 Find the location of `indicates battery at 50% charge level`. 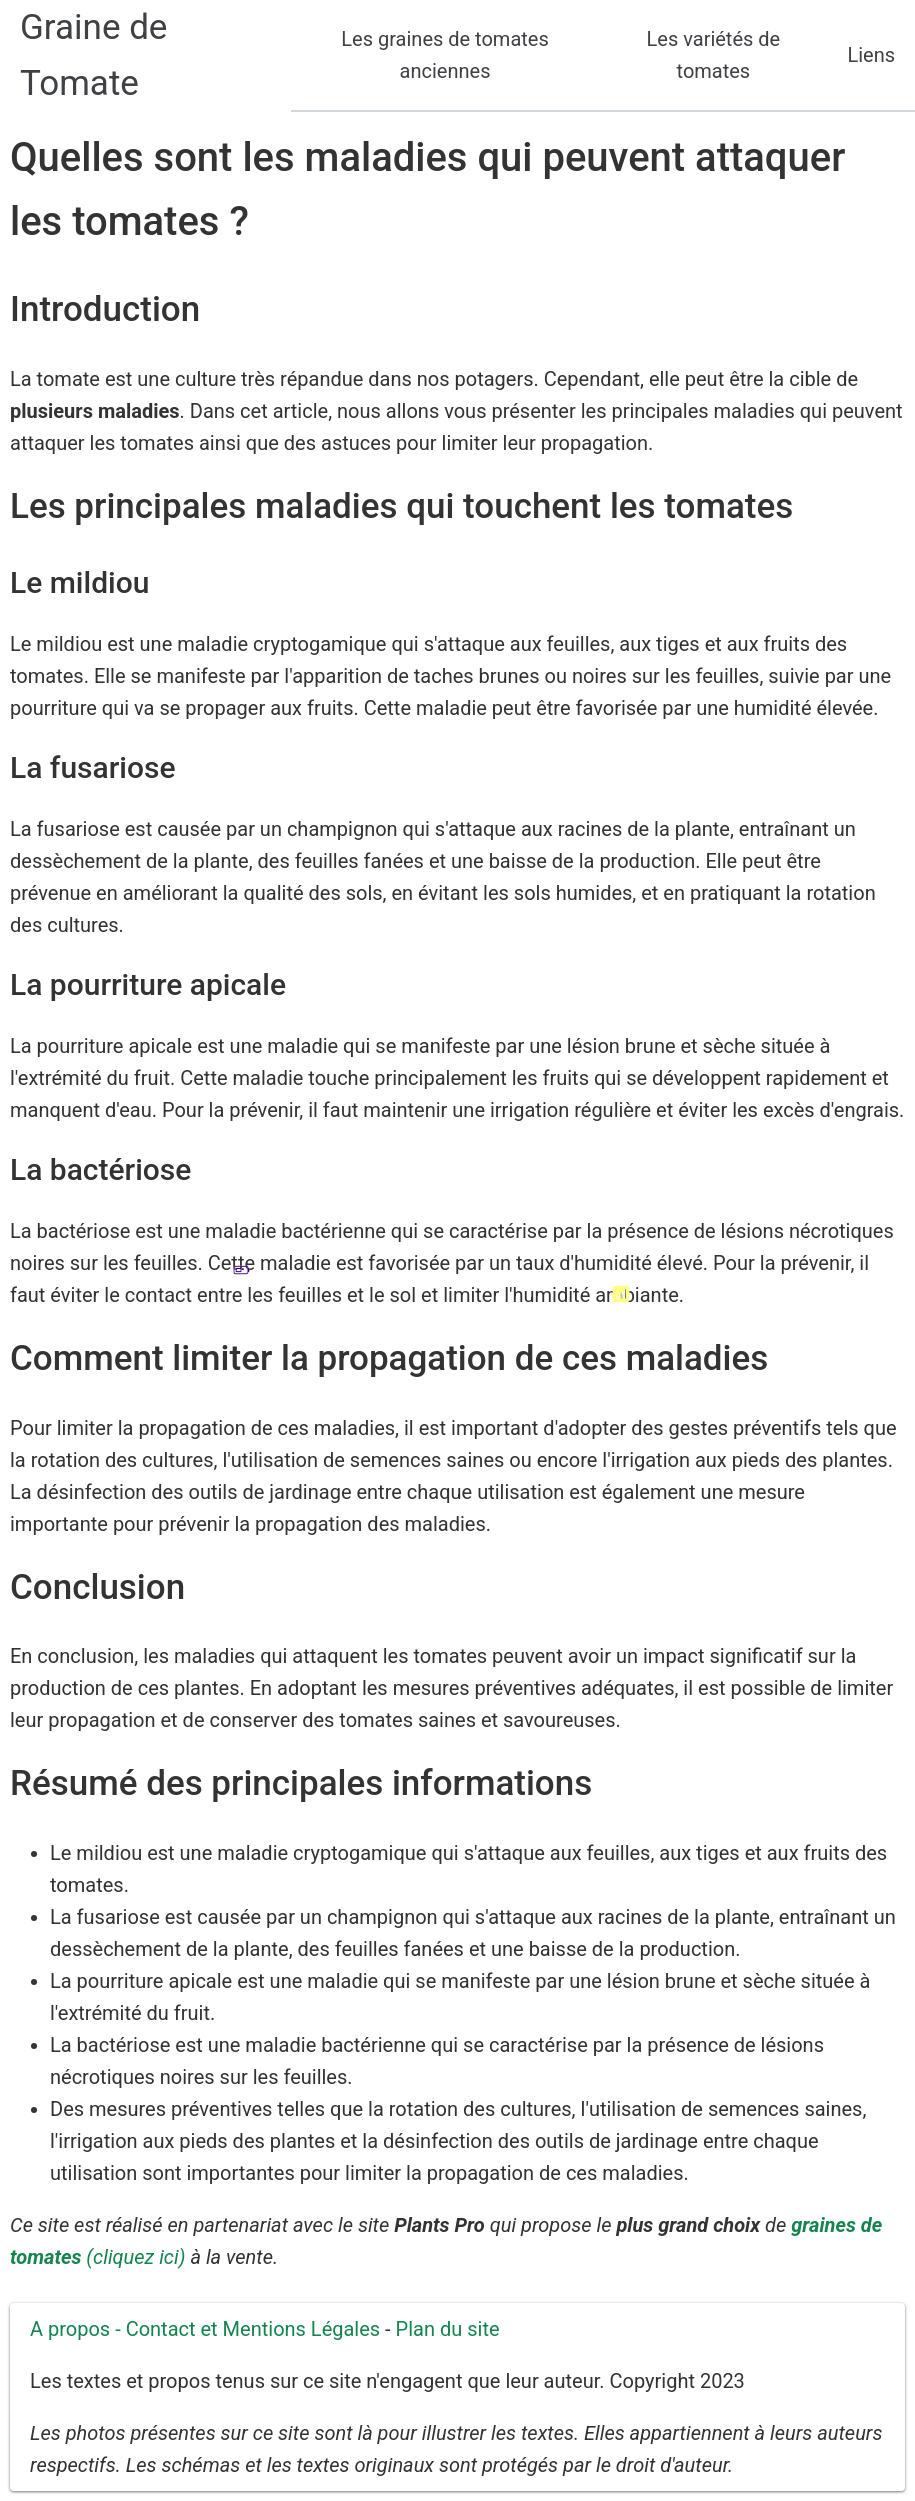

indicates battery at 50% charge level is located at coordinates (241, 1269).